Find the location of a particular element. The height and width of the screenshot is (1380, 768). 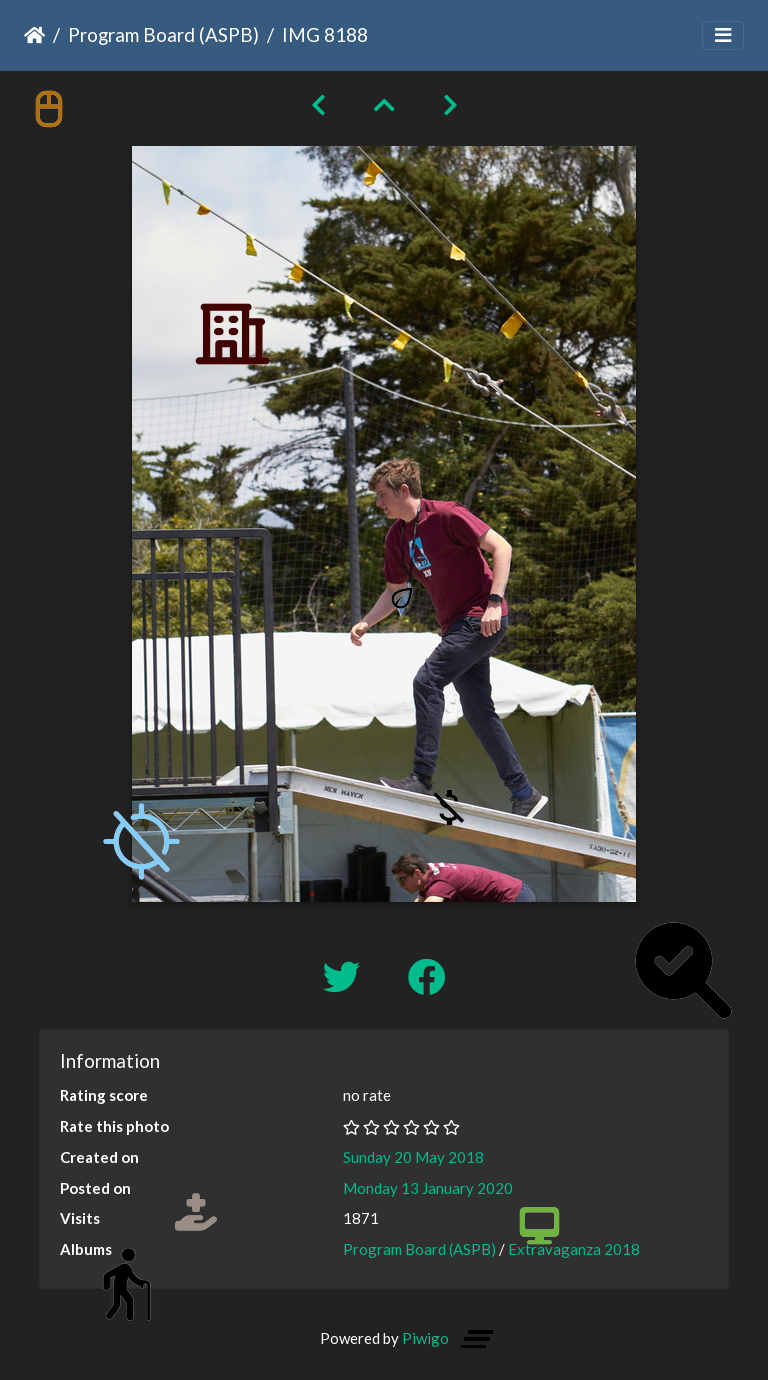

accessibility options for elderly users is located at coordinates (123, 1283).